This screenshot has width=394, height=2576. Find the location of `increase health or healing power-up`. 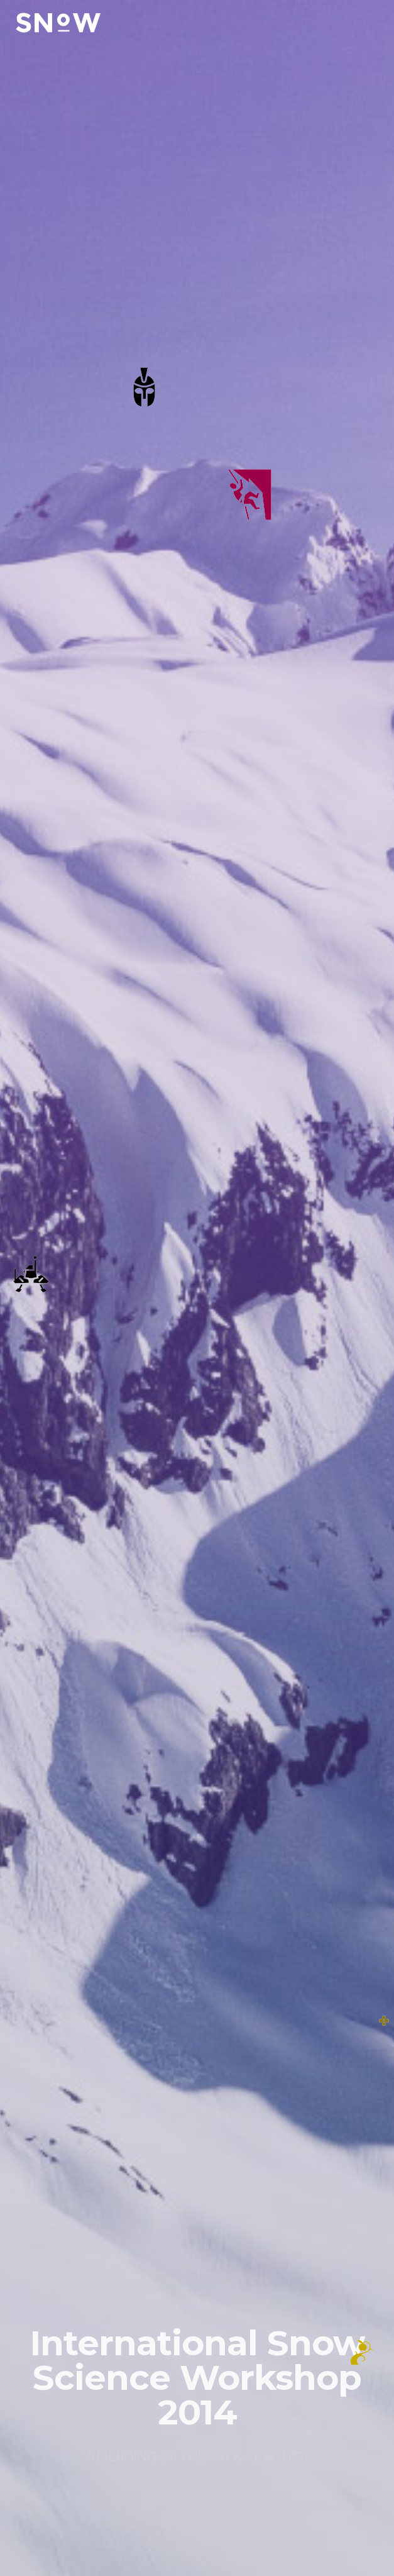

increase health or healing power-up is located at coordinates (384, 2021).